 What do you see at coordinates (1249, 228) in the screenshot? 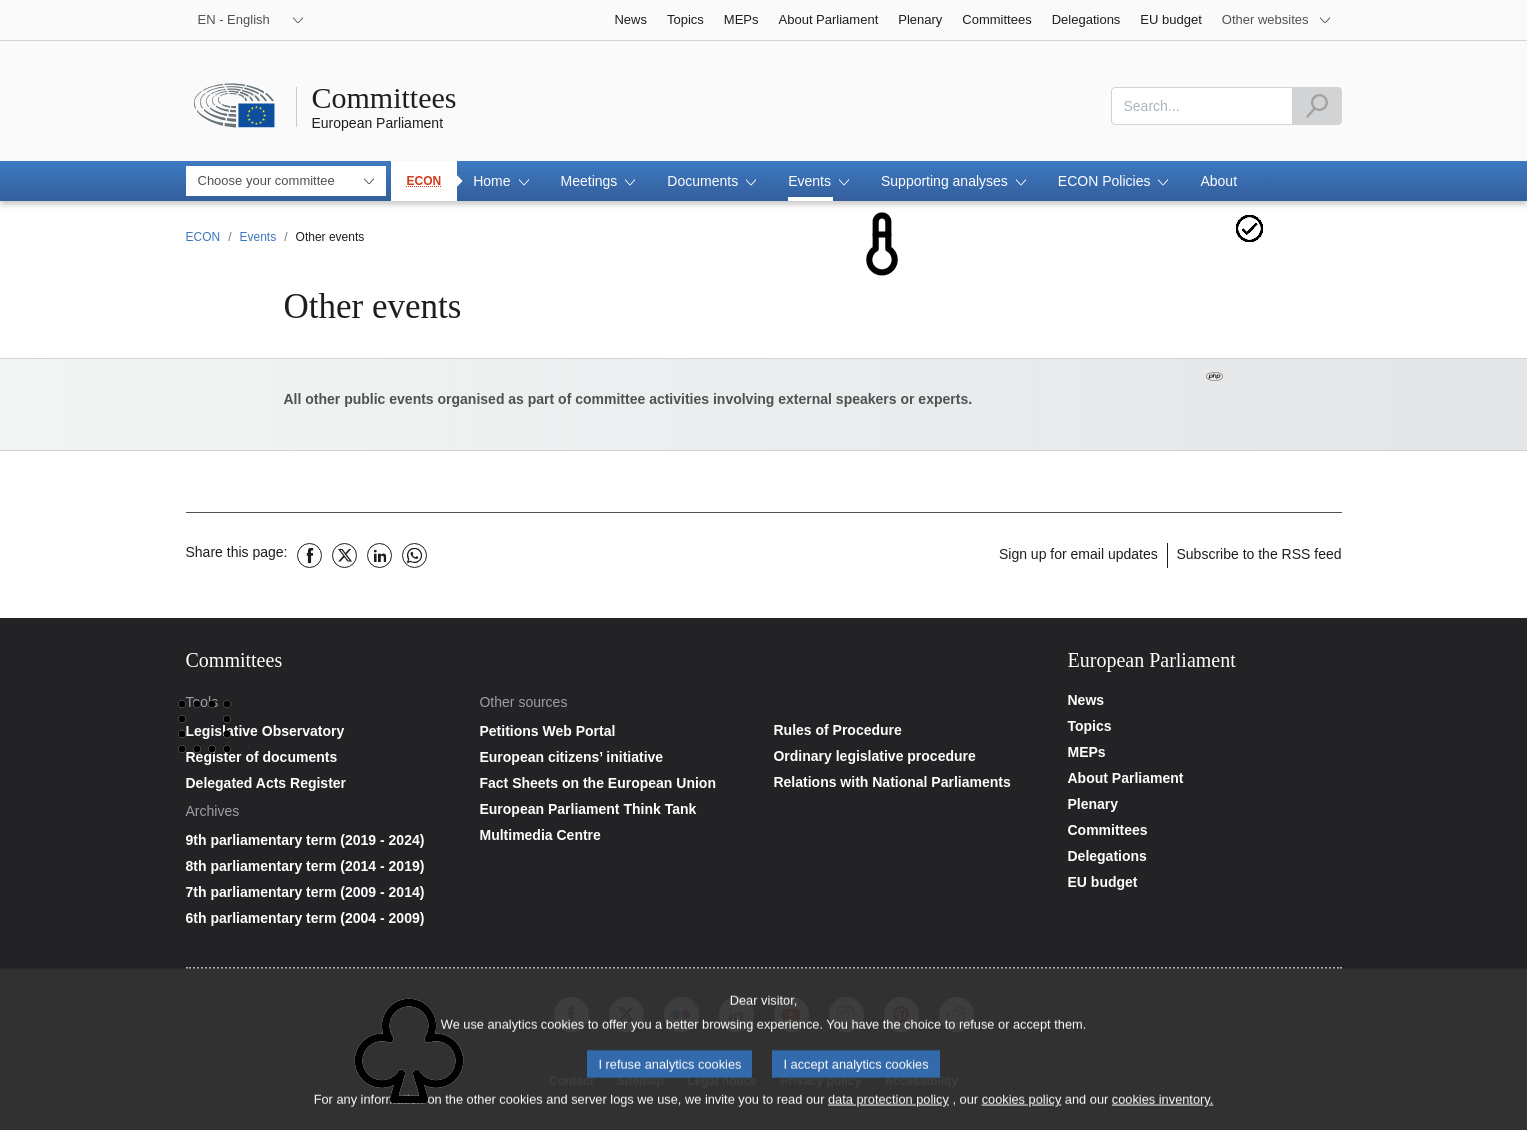
I see `indicates a completed or successful action` at bounding box center [1249, 228].